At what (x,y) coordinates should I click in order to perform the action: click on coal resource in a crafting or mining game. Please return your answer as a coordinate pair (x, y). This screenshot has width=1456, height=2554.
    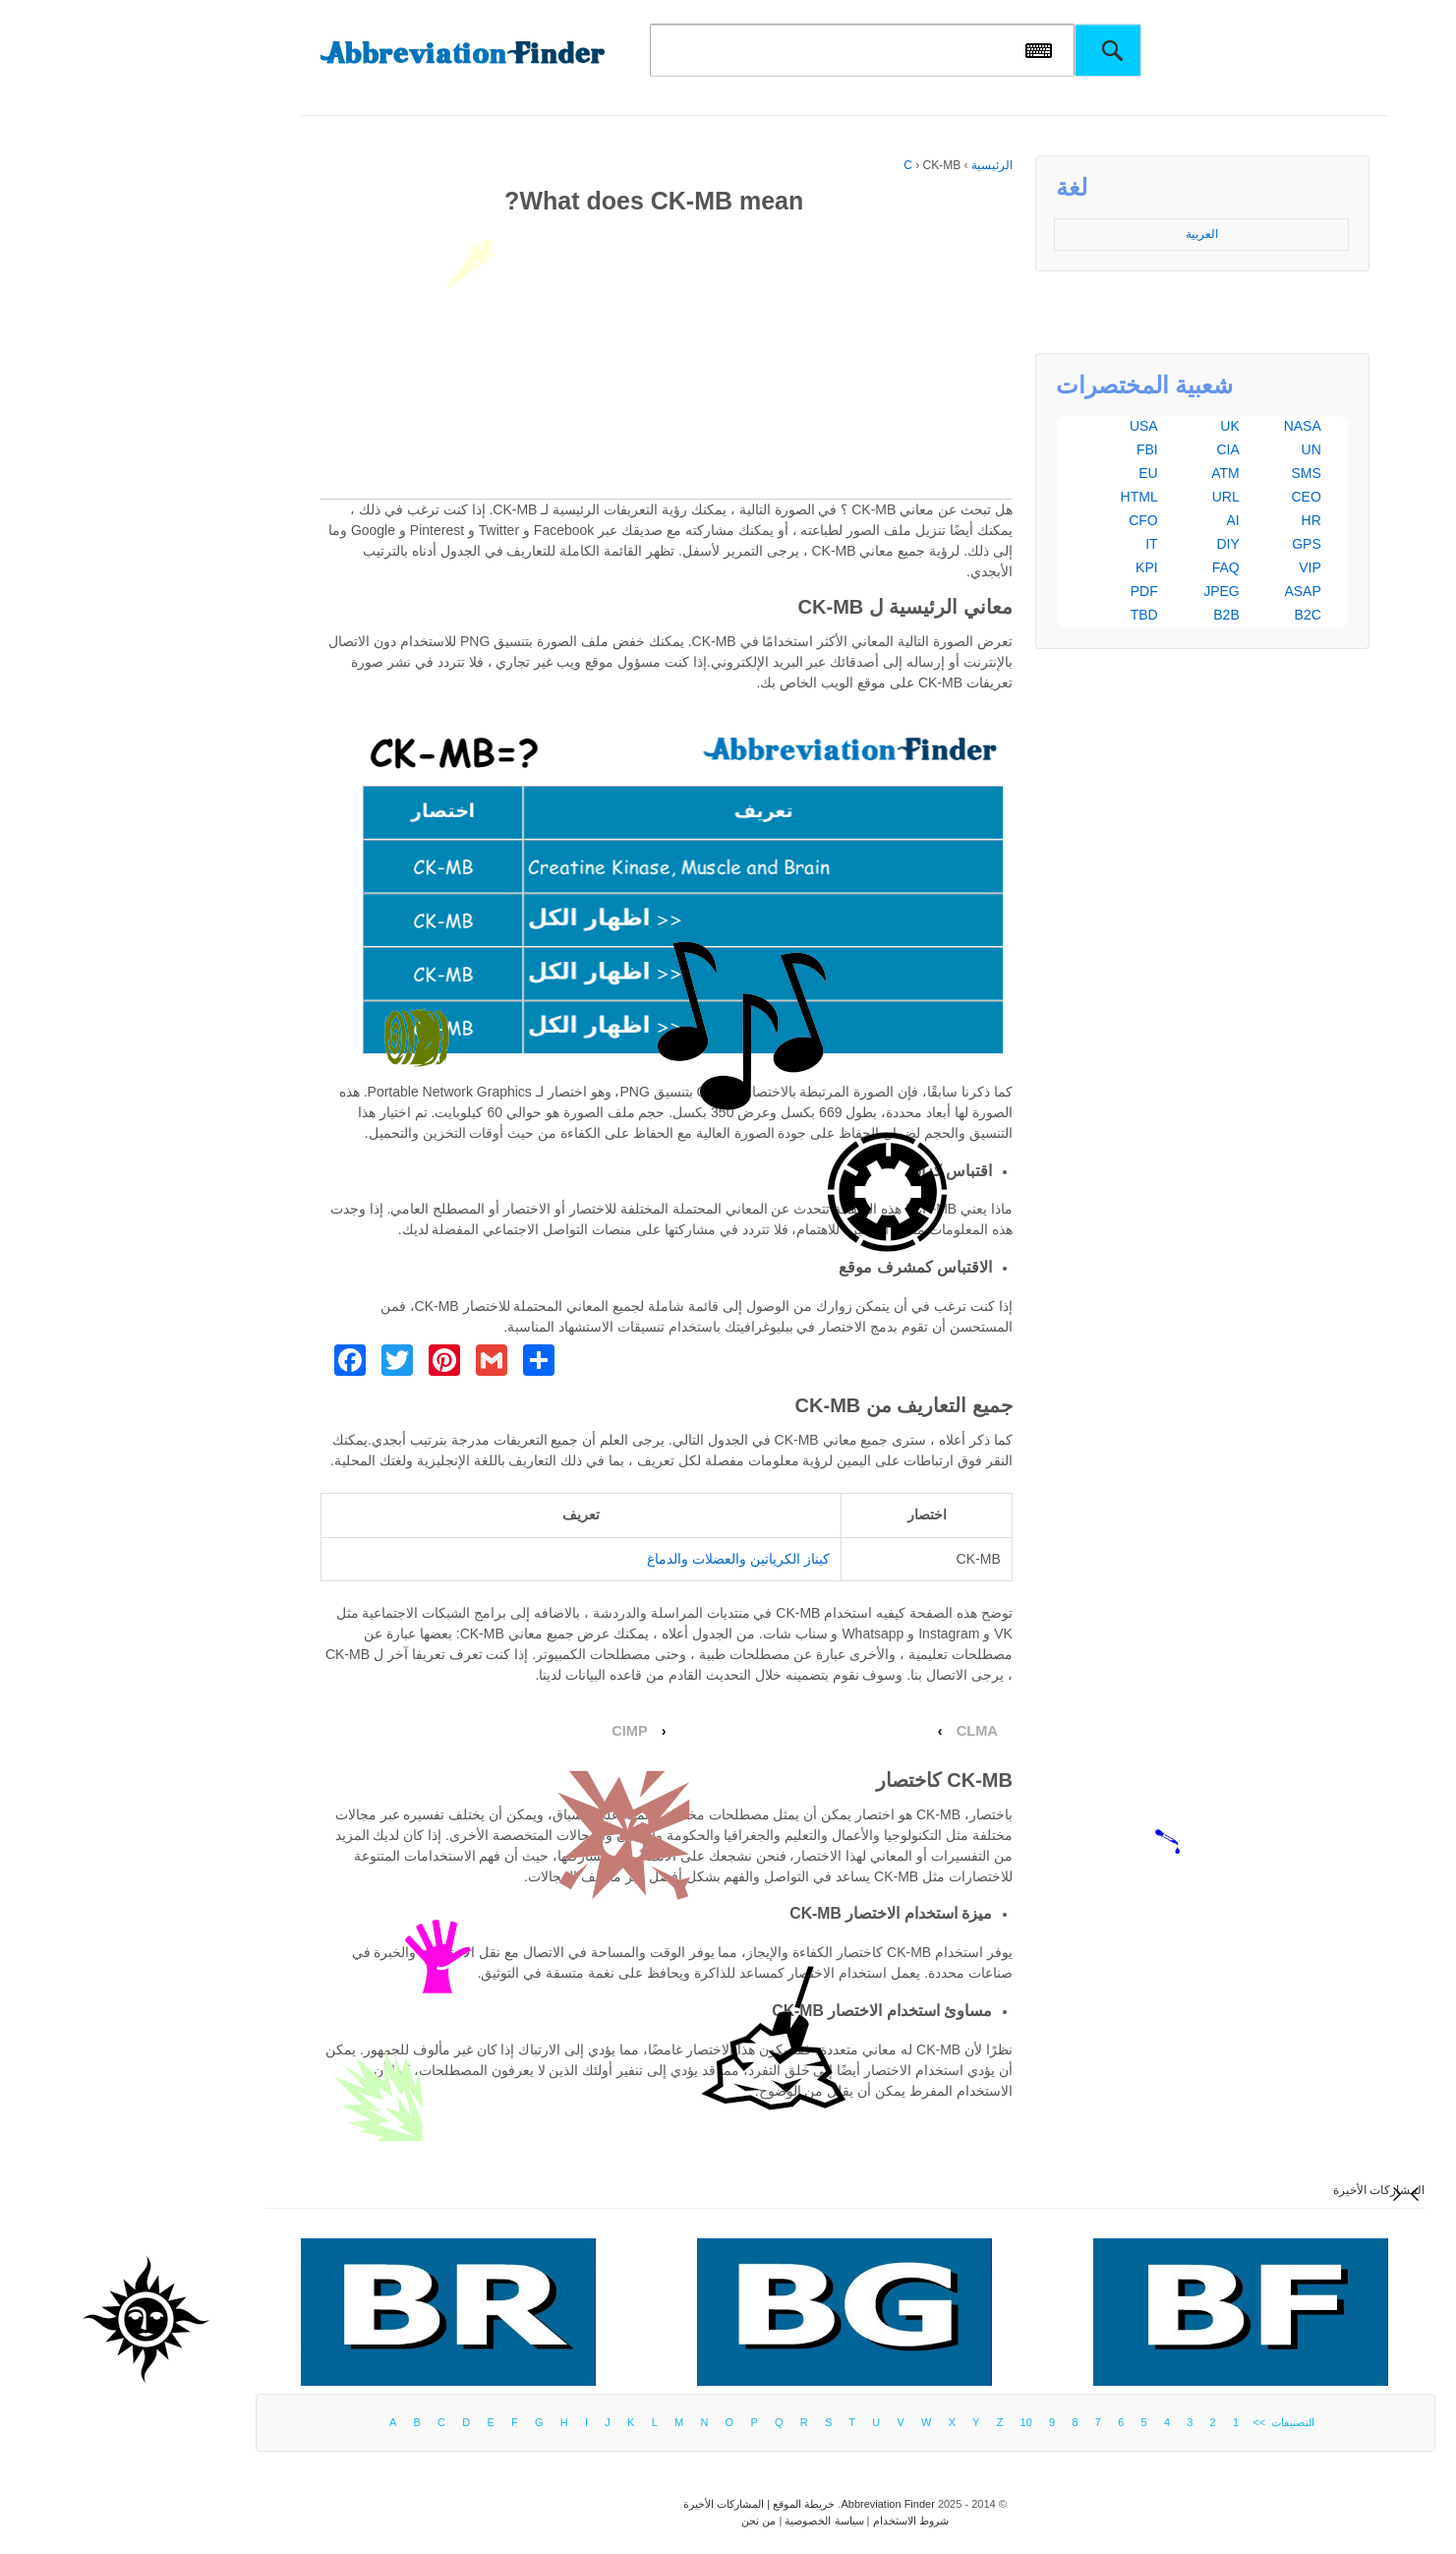
    Looking at the image, I should click on (775, 2038).